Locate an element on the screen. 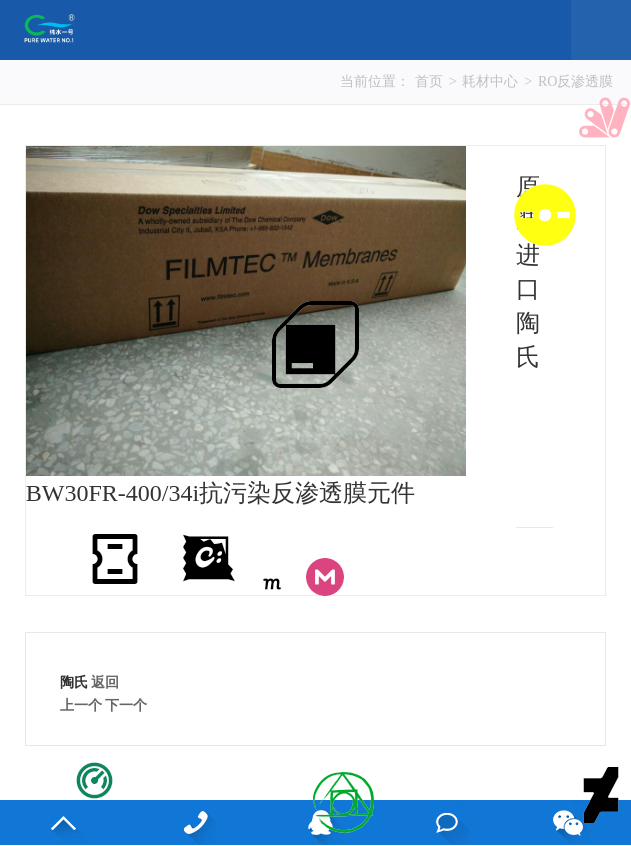 This screenshot has height=846, width=631. chocolatey package manager logo is located at coordinates (209, 558).